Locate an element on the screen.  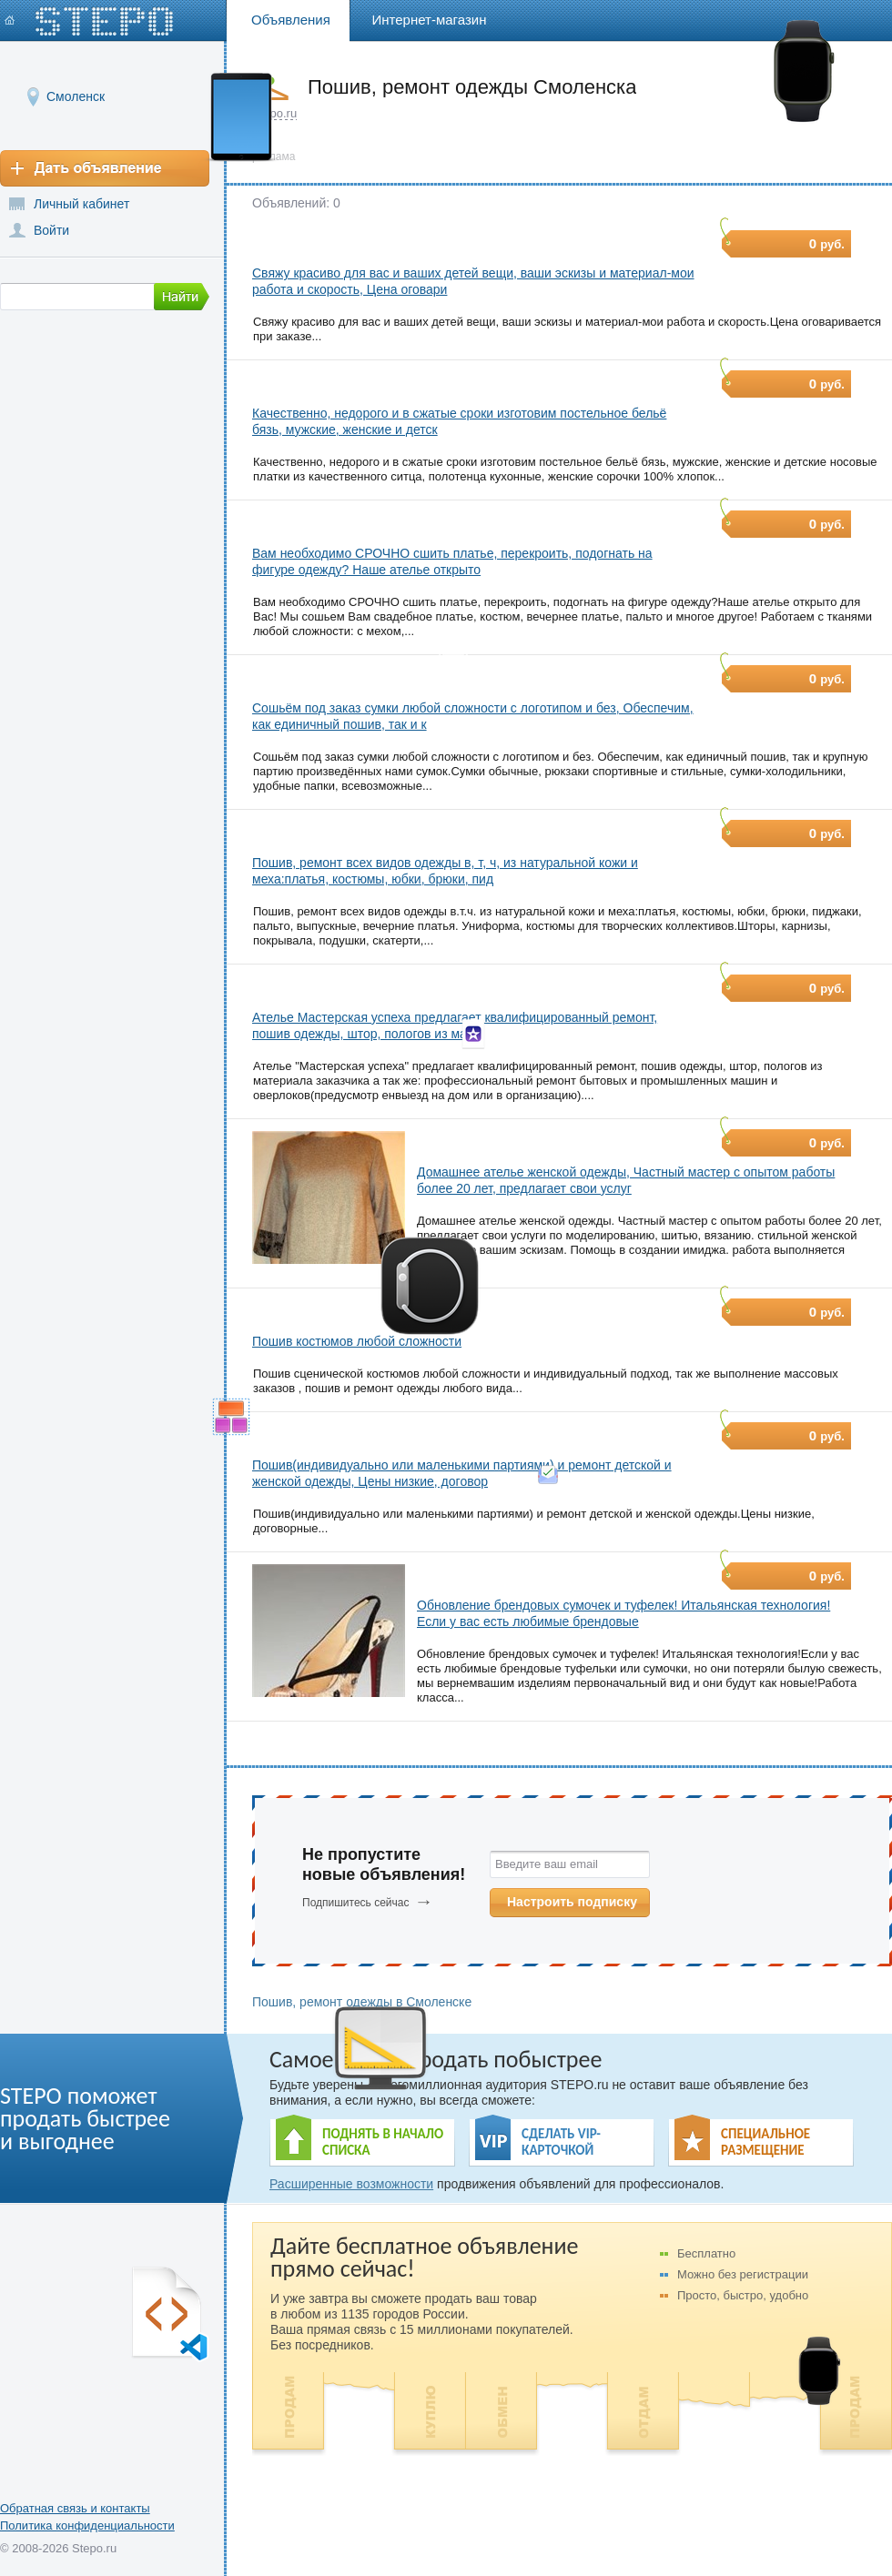
iPad Air device icon for system identification is located at coordinates (241, 117).